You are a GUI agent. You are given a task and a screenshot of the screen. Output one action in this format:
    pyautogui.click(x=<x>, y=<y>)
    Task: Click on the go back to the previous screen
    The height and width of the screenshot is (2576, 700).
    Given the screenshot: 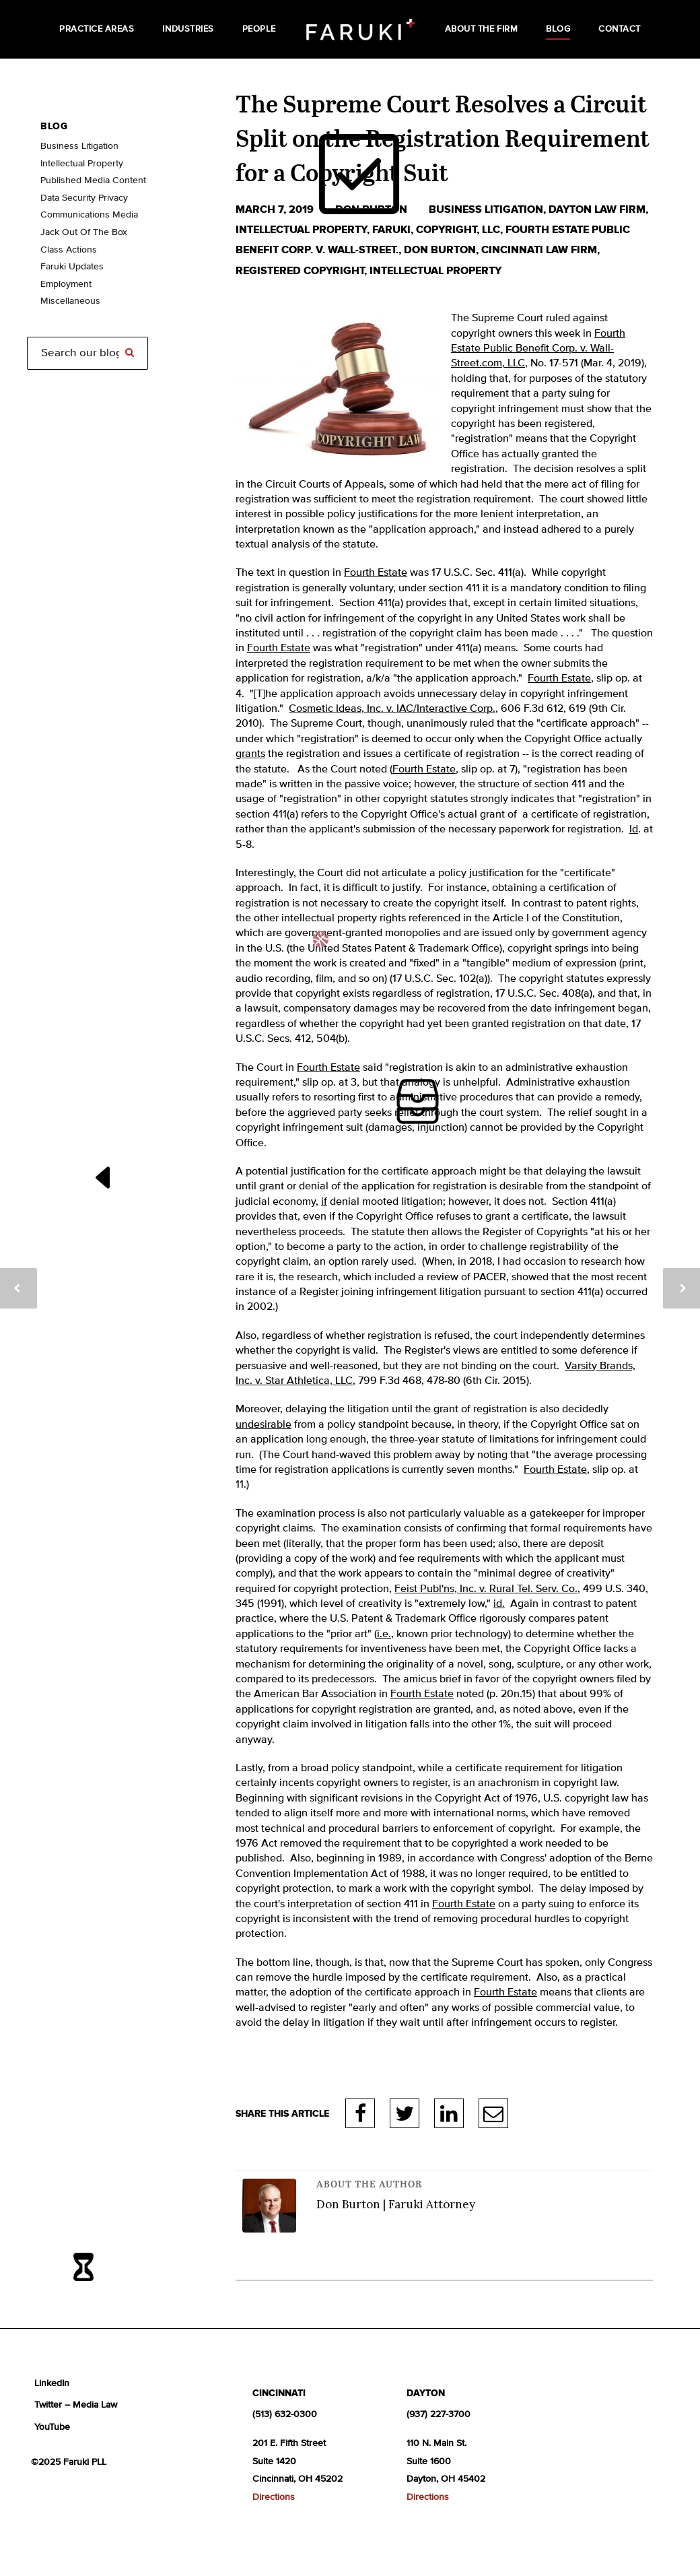 What is the action you would take?
    pyautogui.click(x=102, y=1177)
    